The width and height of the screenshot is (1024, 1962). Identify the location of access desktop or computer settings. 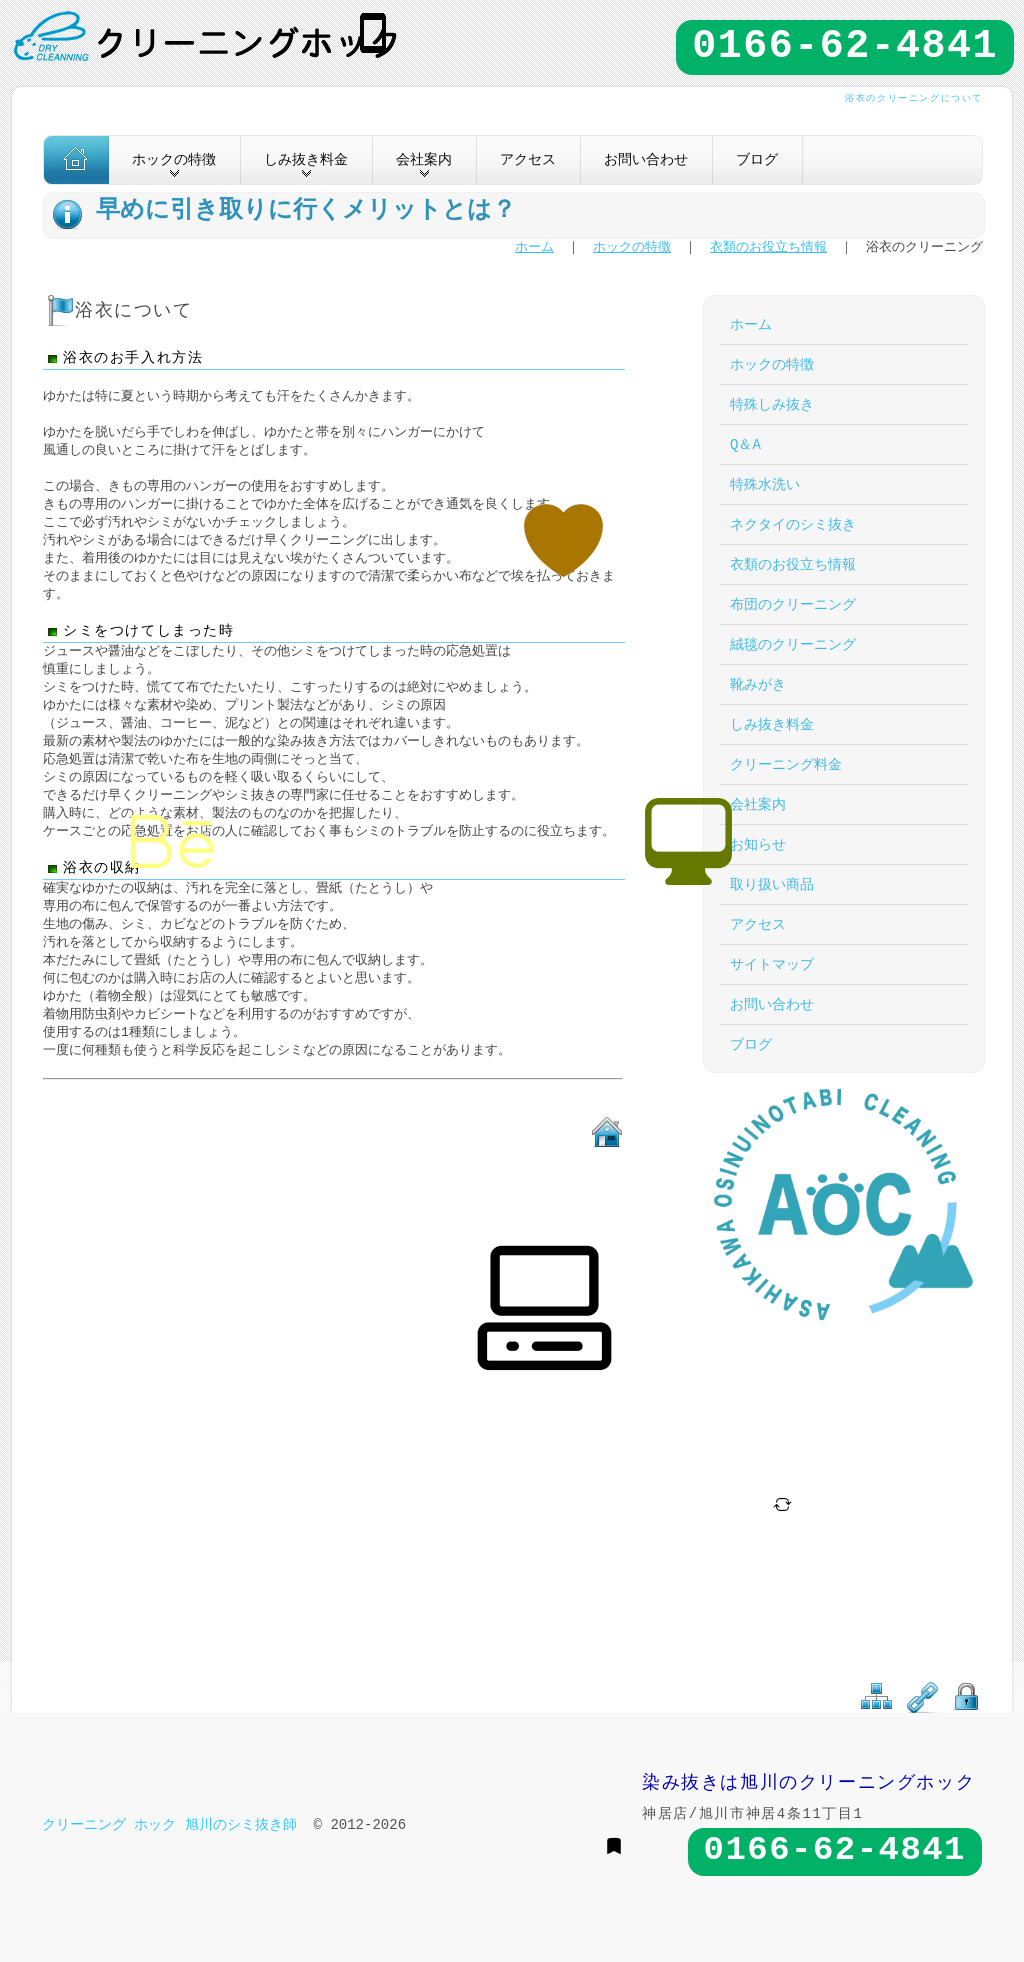
(688, 841).